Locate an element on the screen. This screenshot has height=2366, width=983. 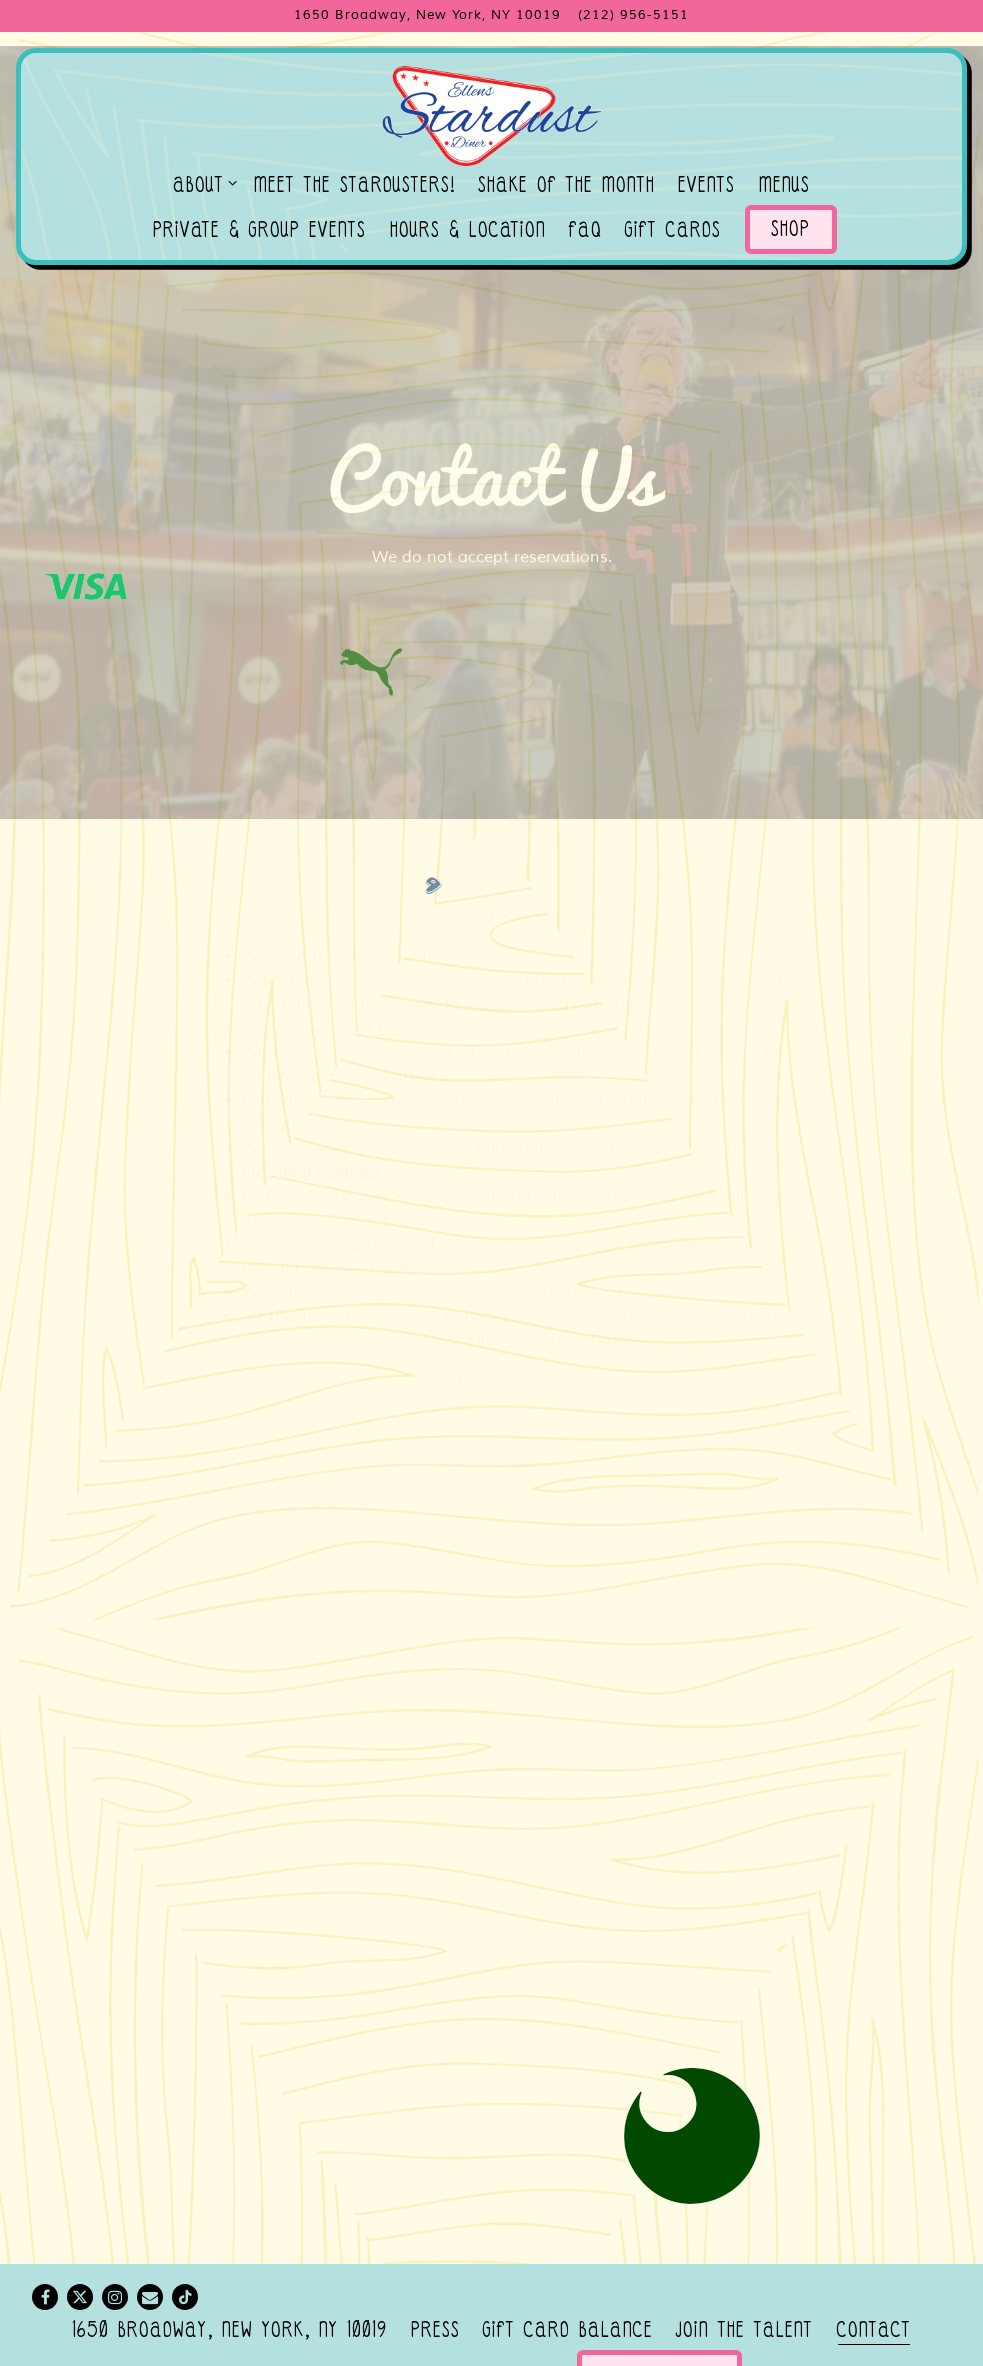
visit the Puma website or app is located at coordinates (371, 672).